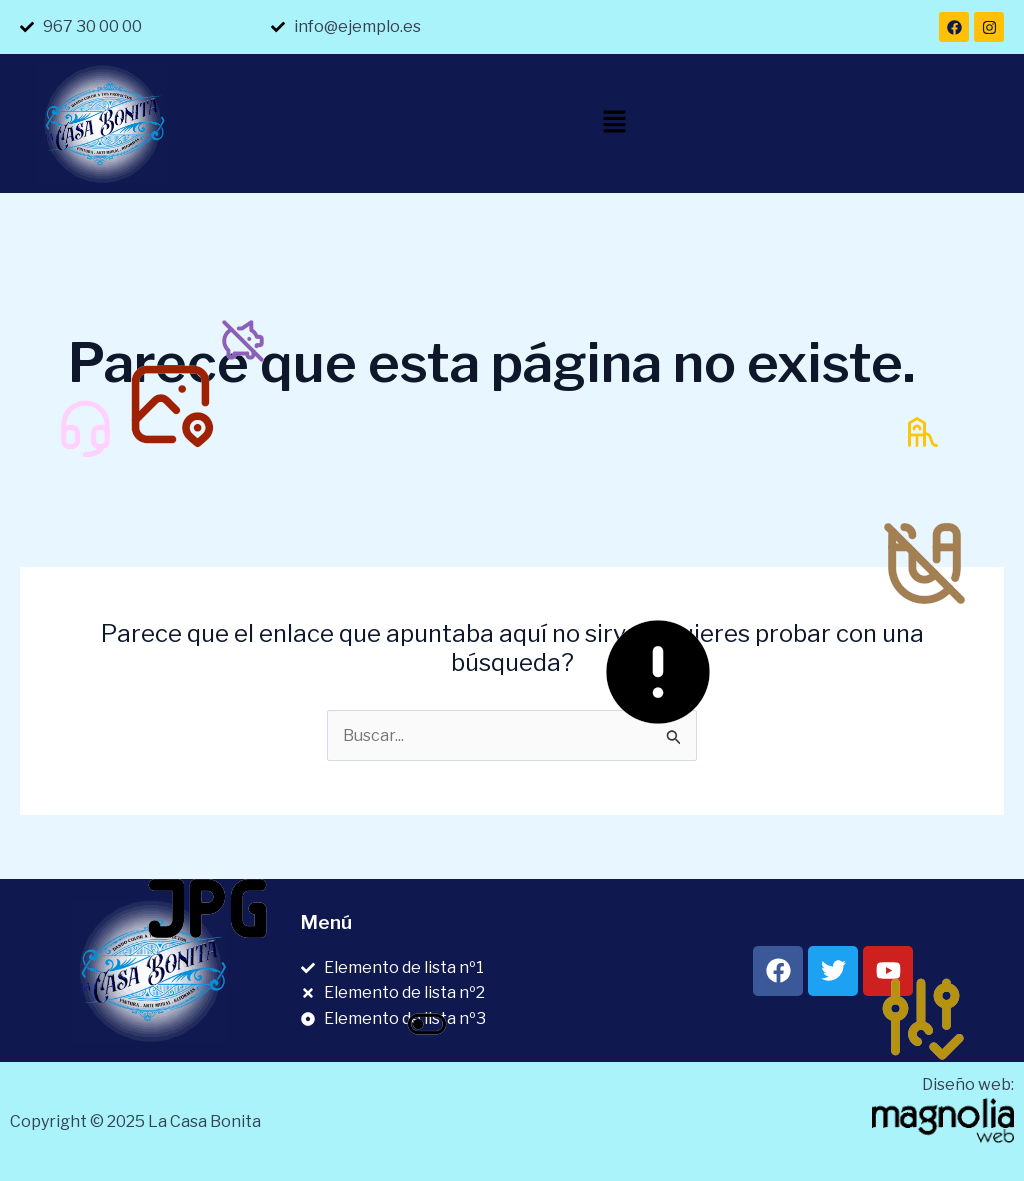  I want to click on disable magnetic snap or alignment, so click(924, 563).